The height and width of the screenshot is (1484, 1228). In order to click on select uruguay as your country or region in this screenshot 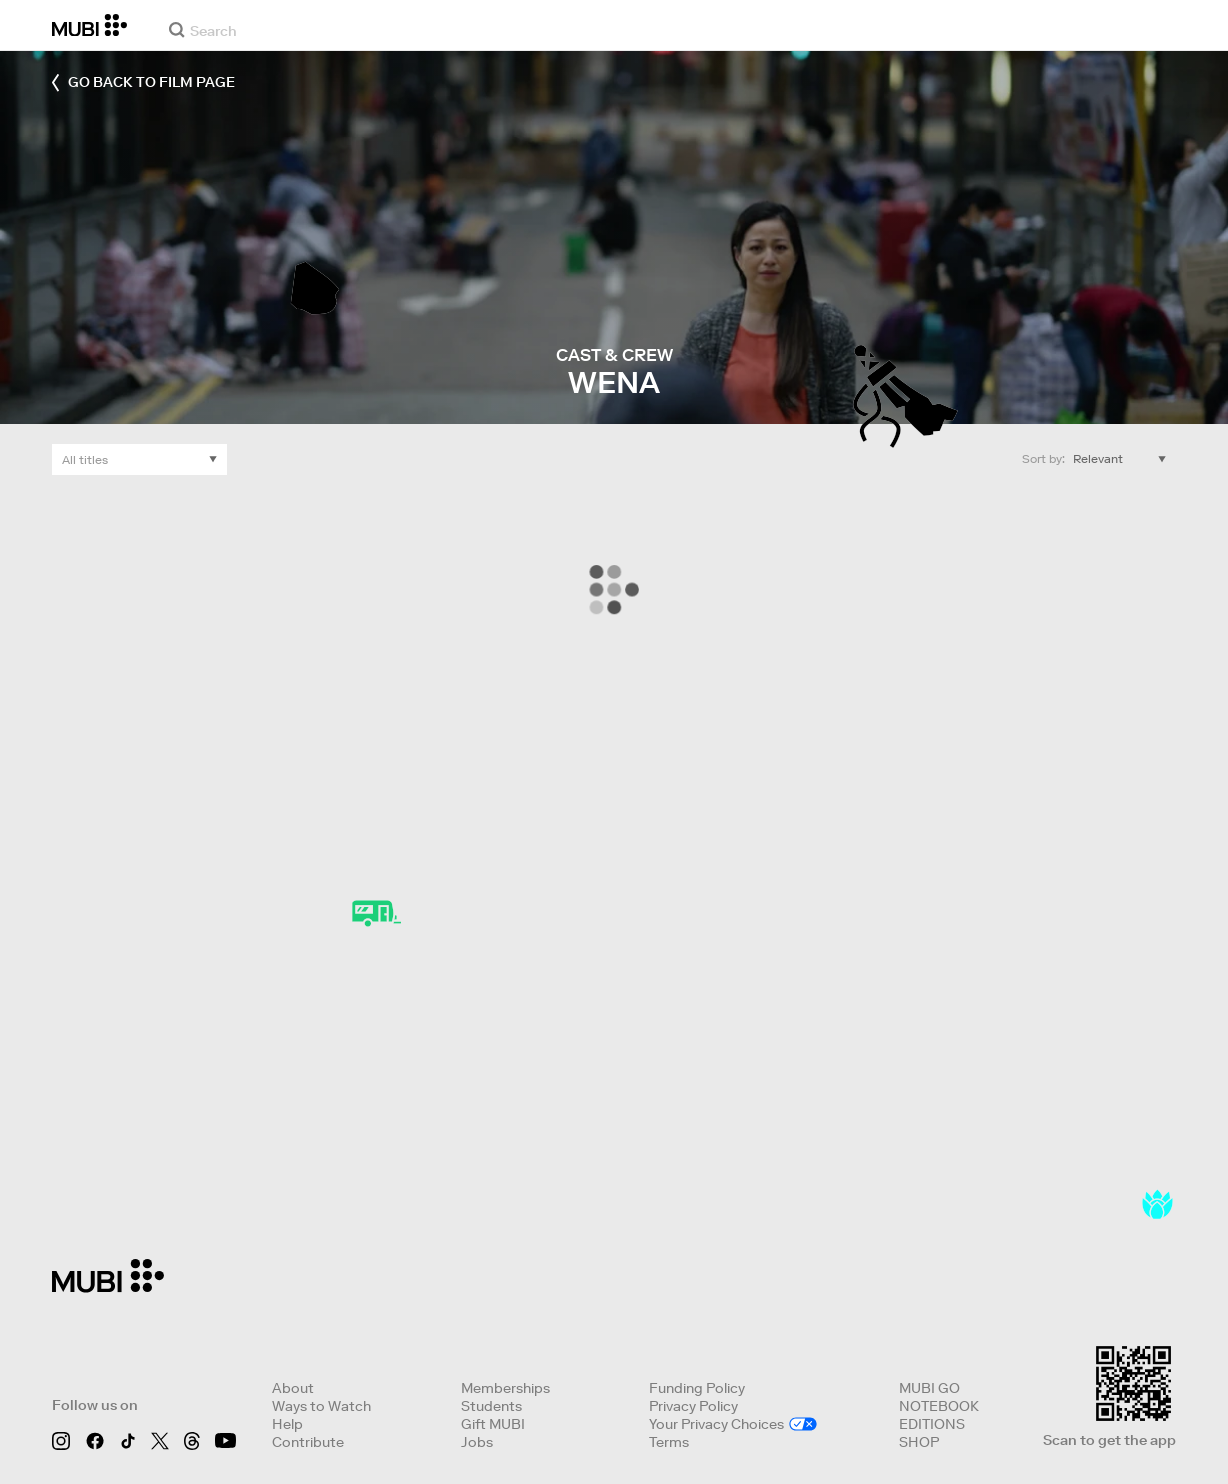, I will do `click(315, 288)`.